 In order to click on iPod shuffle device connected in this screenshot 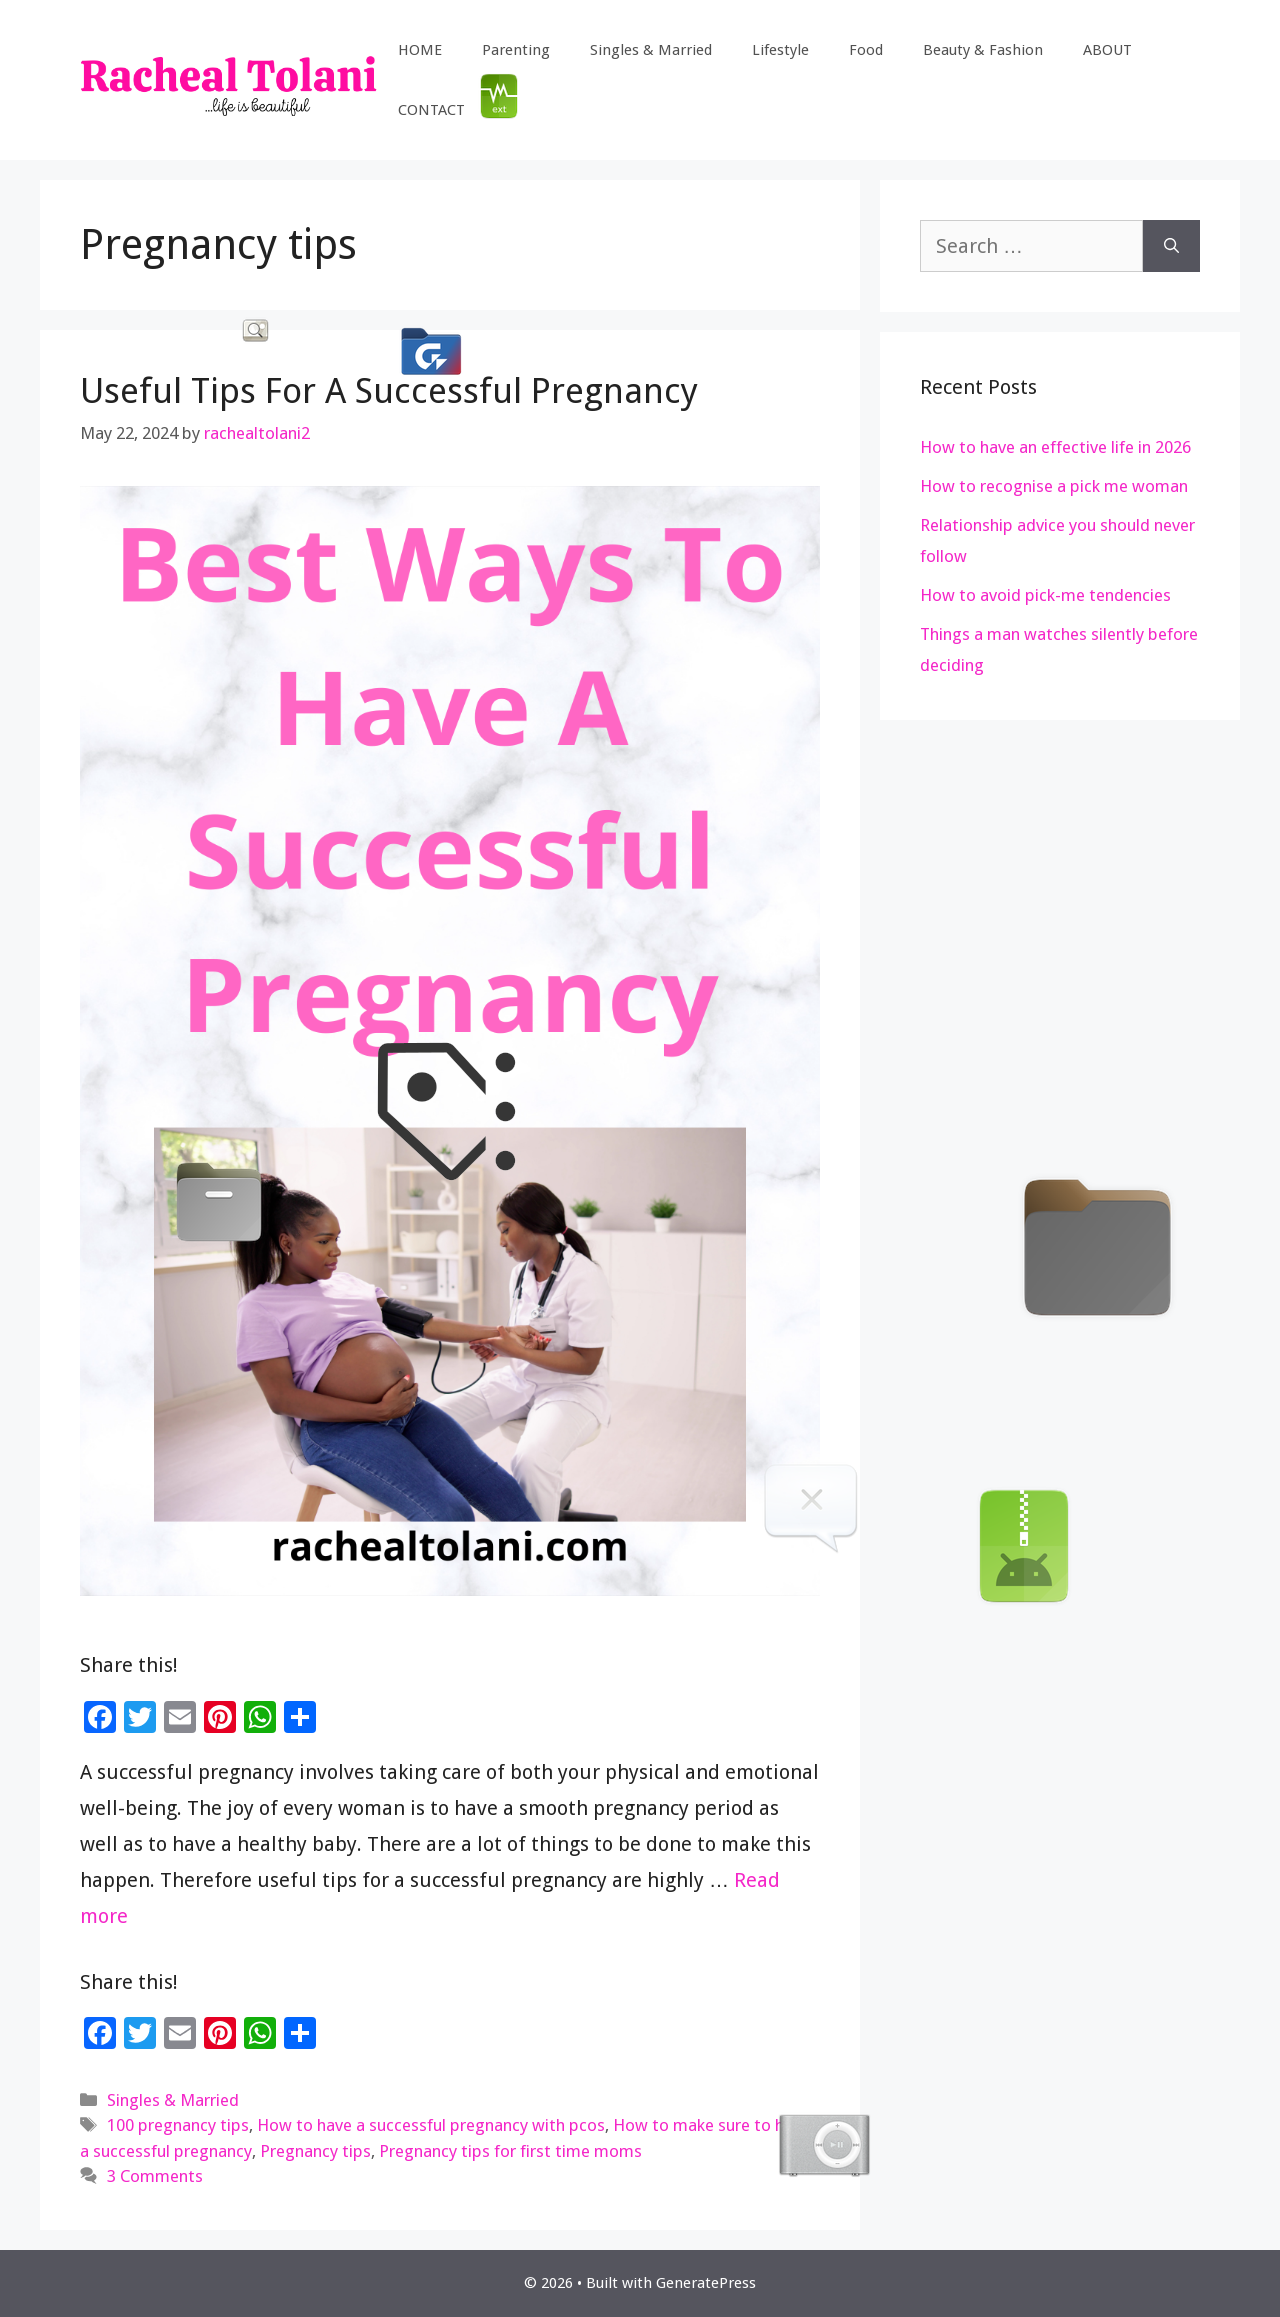, I will do `click(824, 2128)`.